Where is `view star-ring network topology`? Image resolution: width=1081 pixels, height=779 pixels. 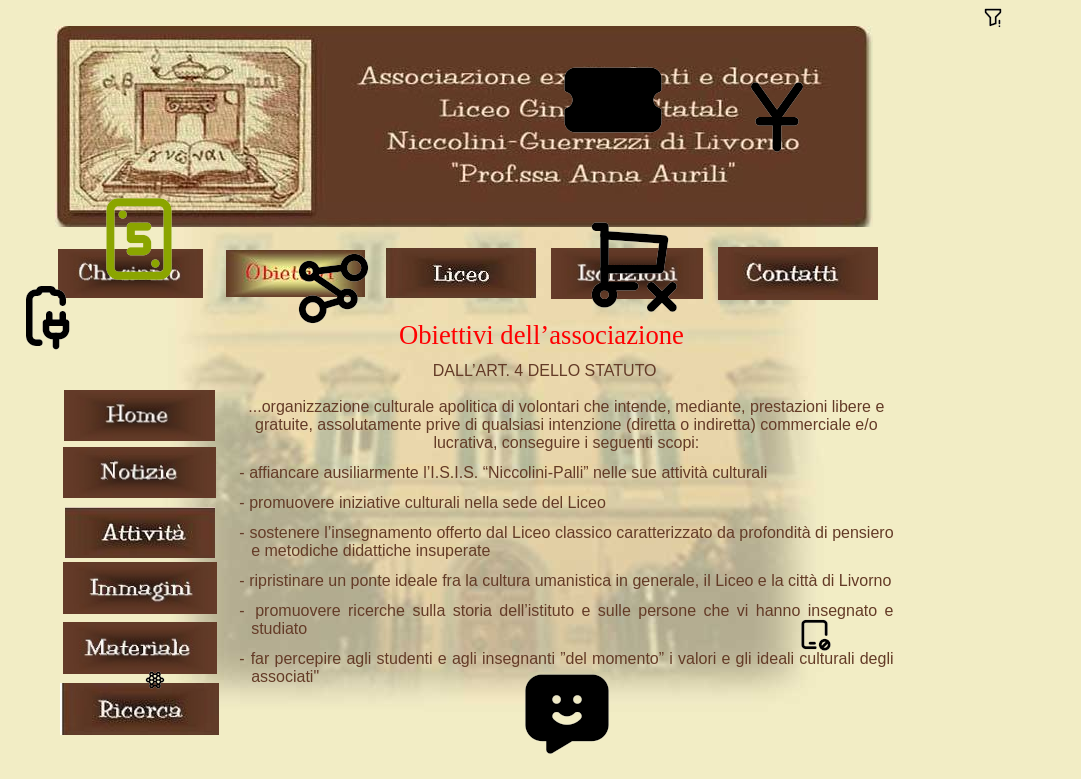
view star-ring network topology is located at coordinates (155, 680).